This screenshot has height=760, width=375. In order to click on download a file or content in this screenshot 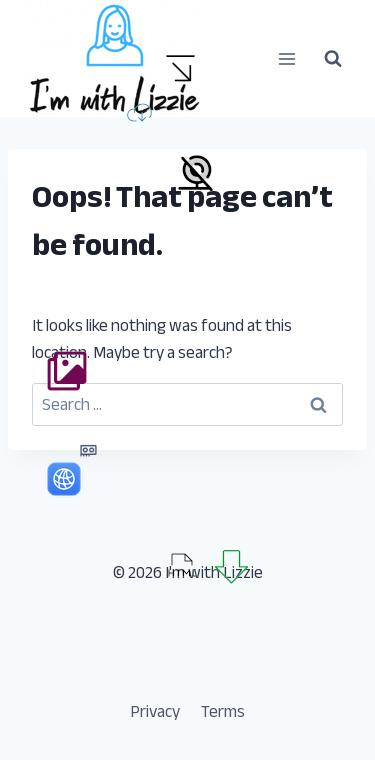, I will do `click(231, 565)`.